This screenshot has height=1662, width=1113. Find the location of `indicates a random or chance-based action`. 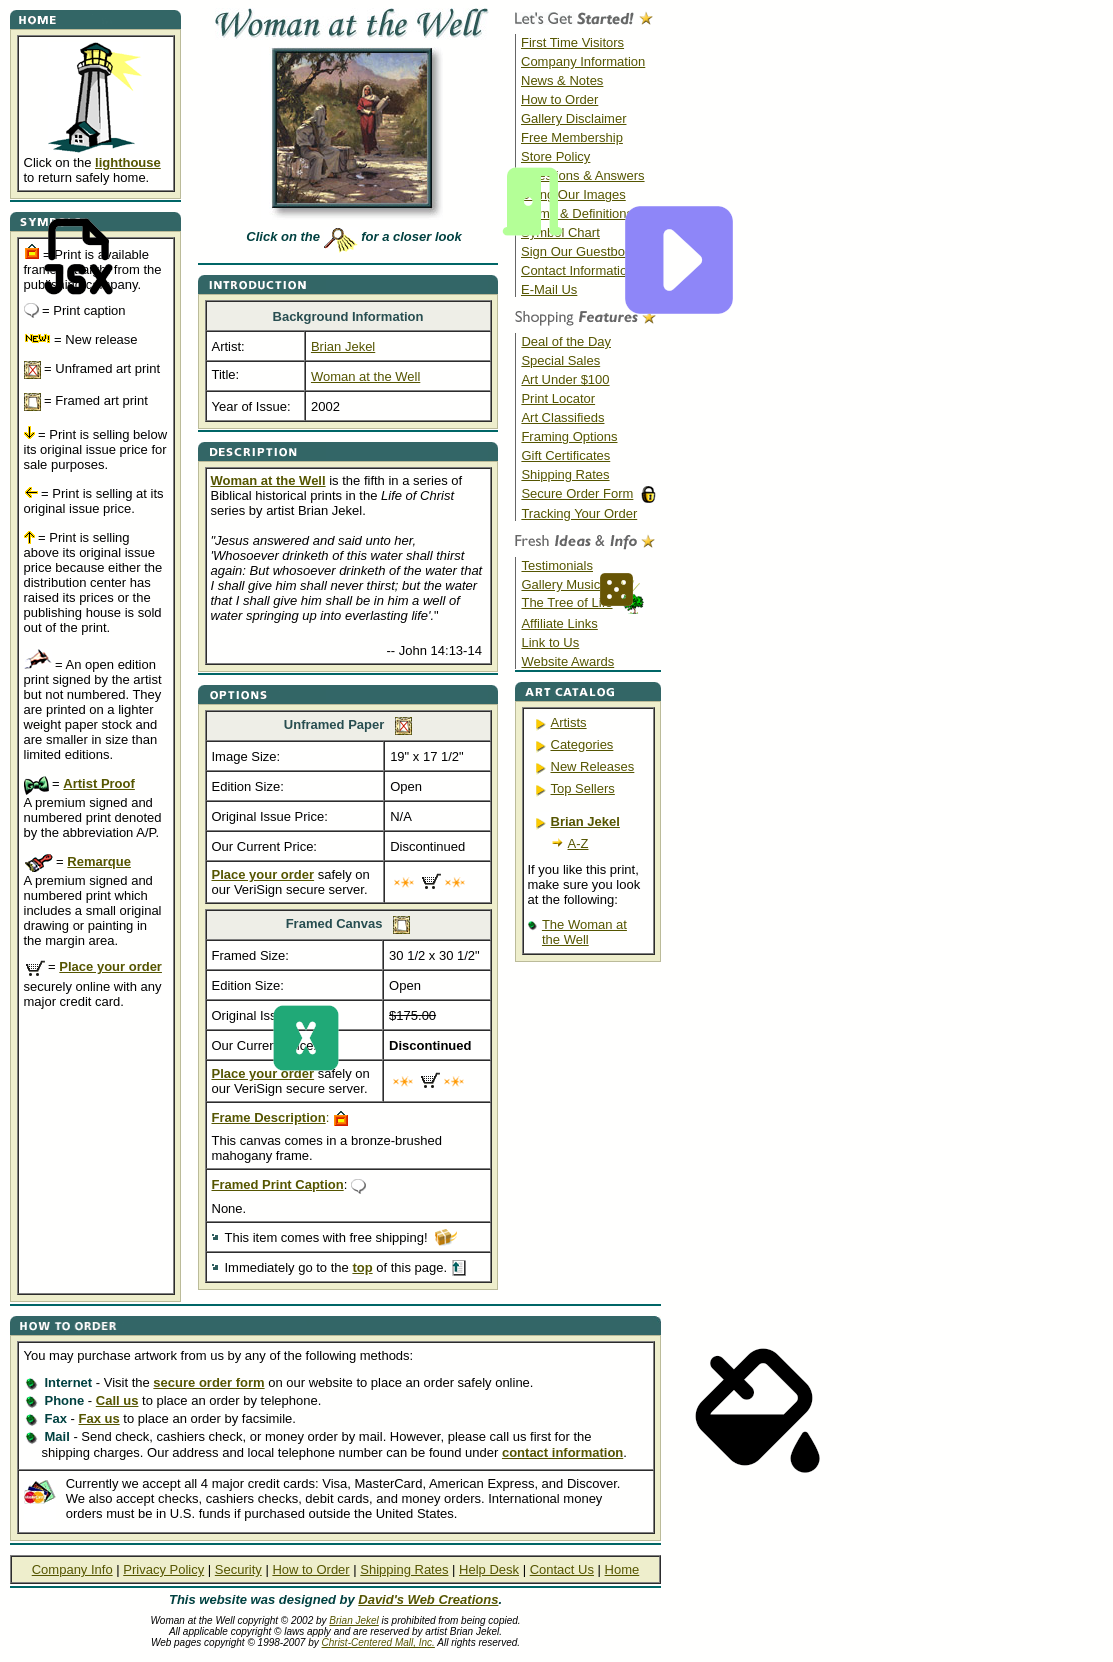

indicates a random or chance-based action is located at coordinates (616, 589).